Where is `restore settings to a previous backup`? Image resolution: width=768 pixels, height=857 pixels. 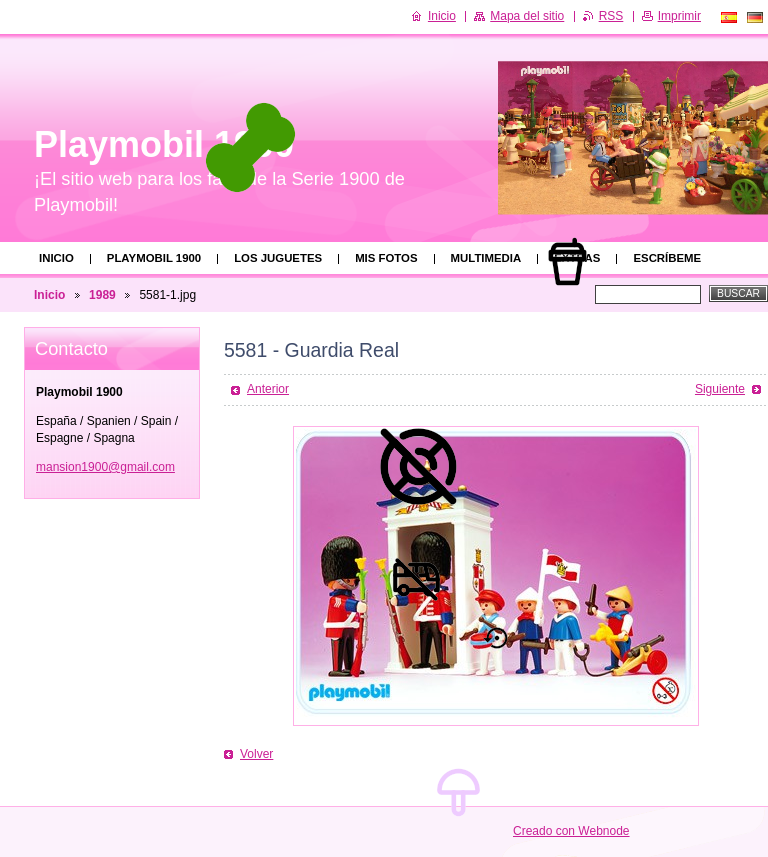
restore settings to a previous backup is located at coordinates (497, 638).